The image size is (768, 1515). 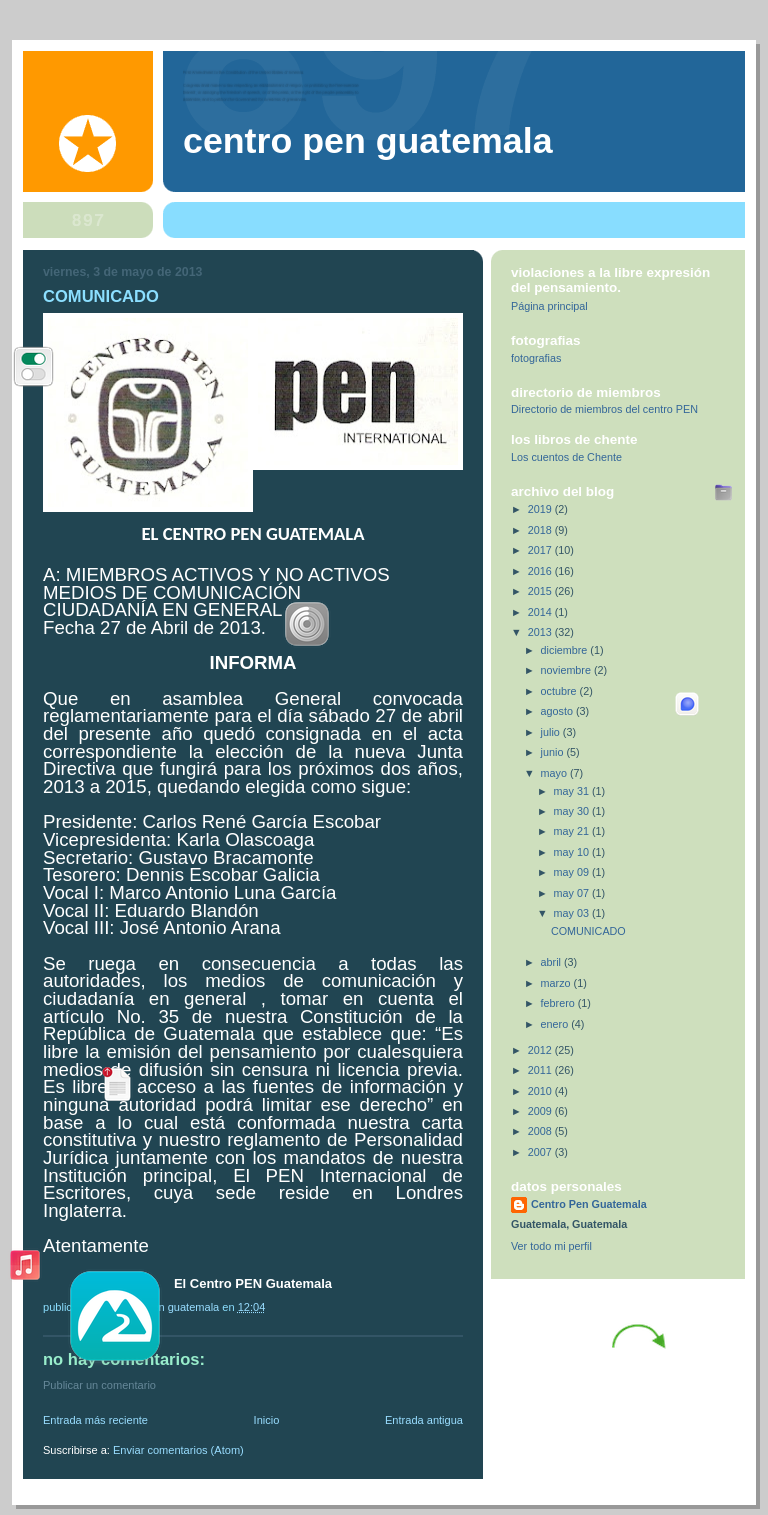 What do you see at coordinates (33, 366) in the screenshot?
I see `open unity tweak tool to customize desktop settings` at bounding box center [33, 366].